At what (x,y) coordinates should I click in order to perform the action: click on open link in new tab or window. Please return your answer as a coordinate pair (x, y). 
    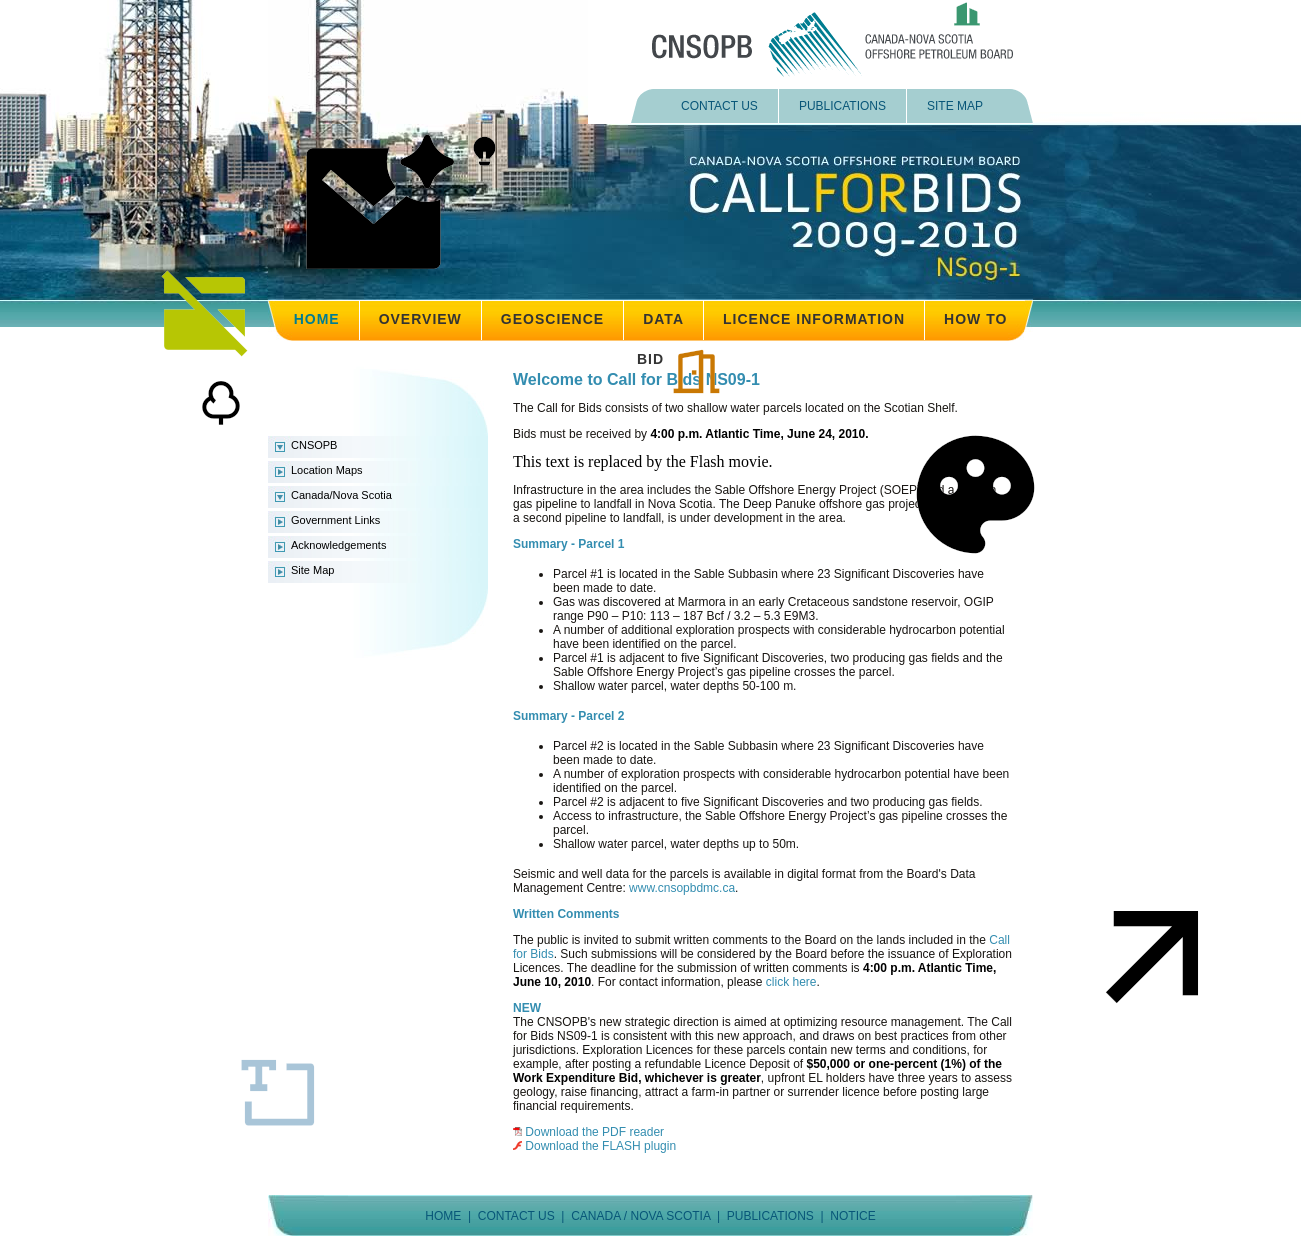
    Looking at the image, I should click on (1152, 957).